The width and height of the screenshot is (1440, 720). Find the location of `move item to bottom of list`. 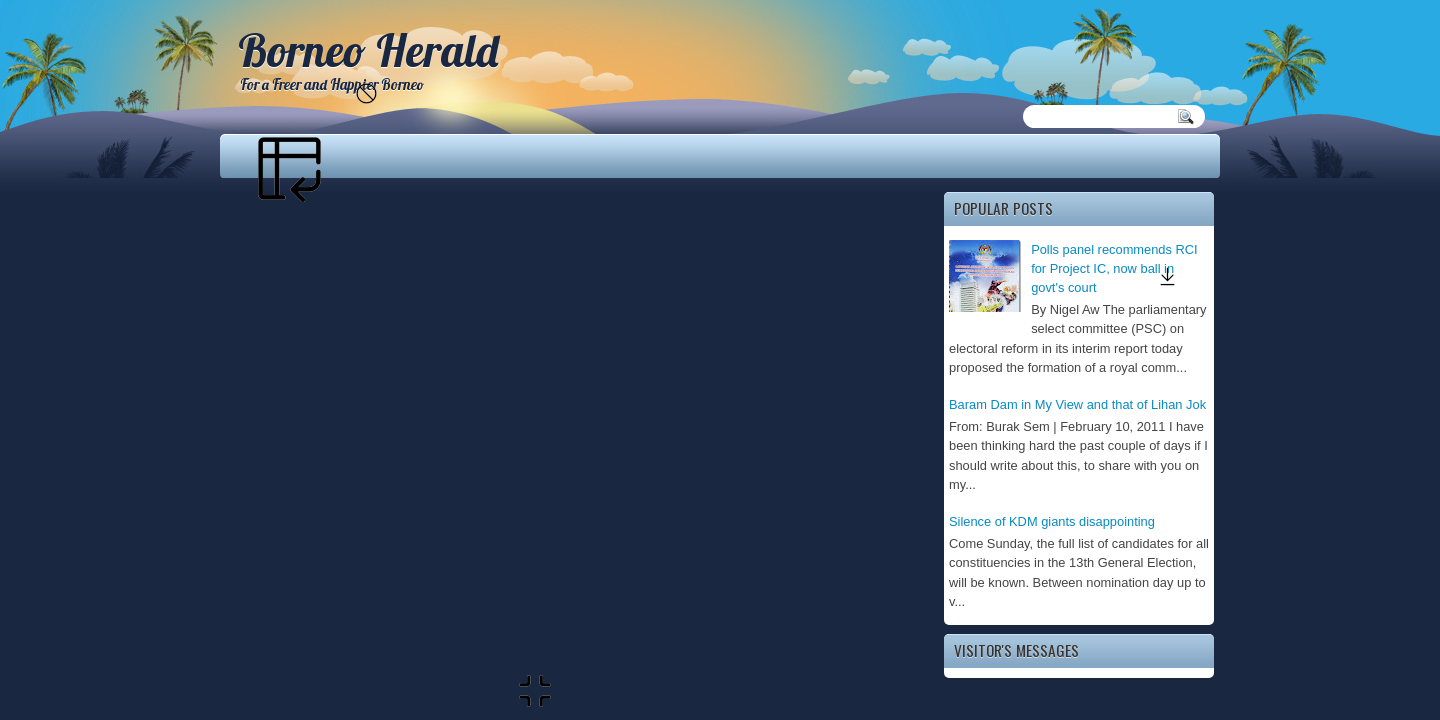

move item to bottom of list is located at coordinates (1167, 276).